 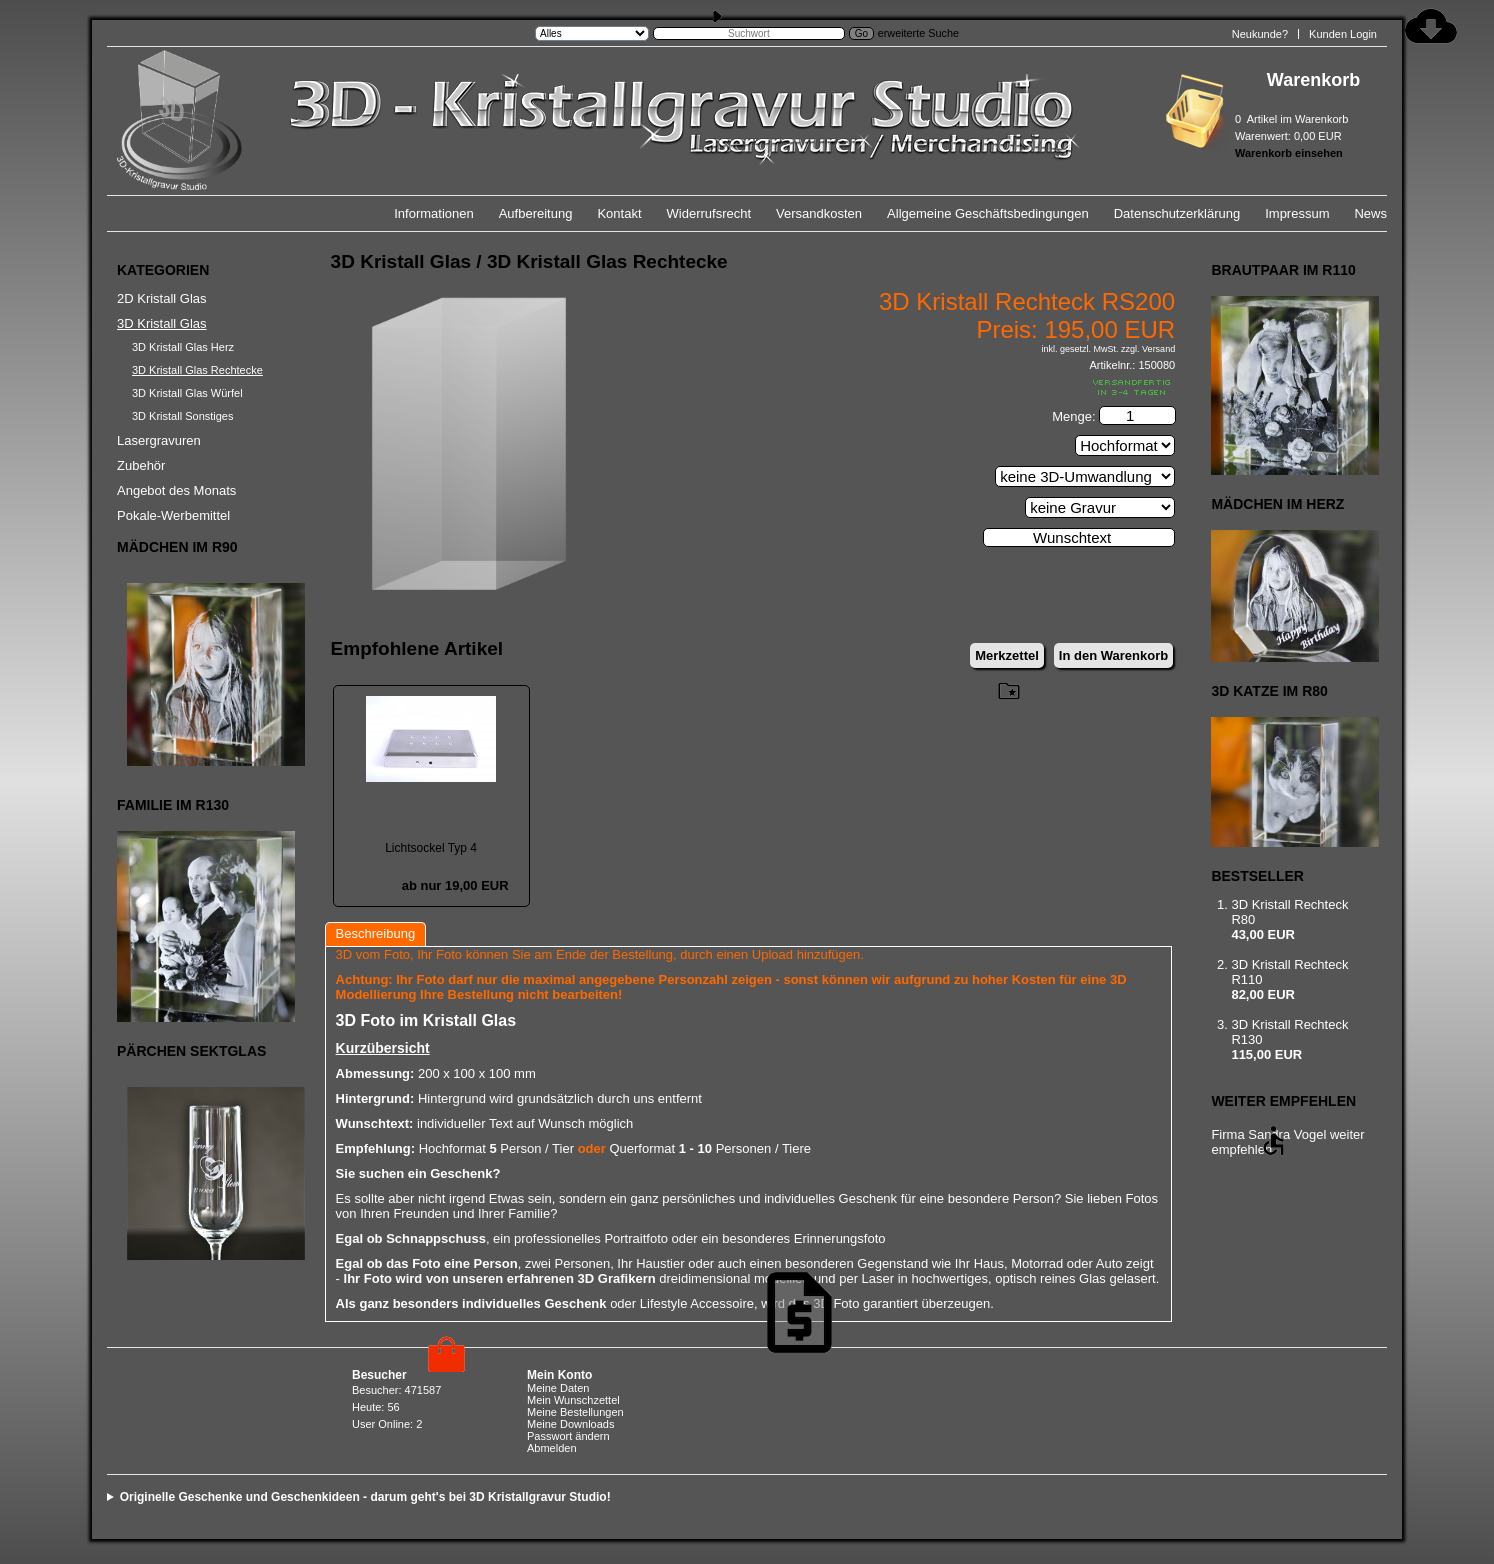 I want to click on request a price quote or estimate, so click(x=799, y=1312).